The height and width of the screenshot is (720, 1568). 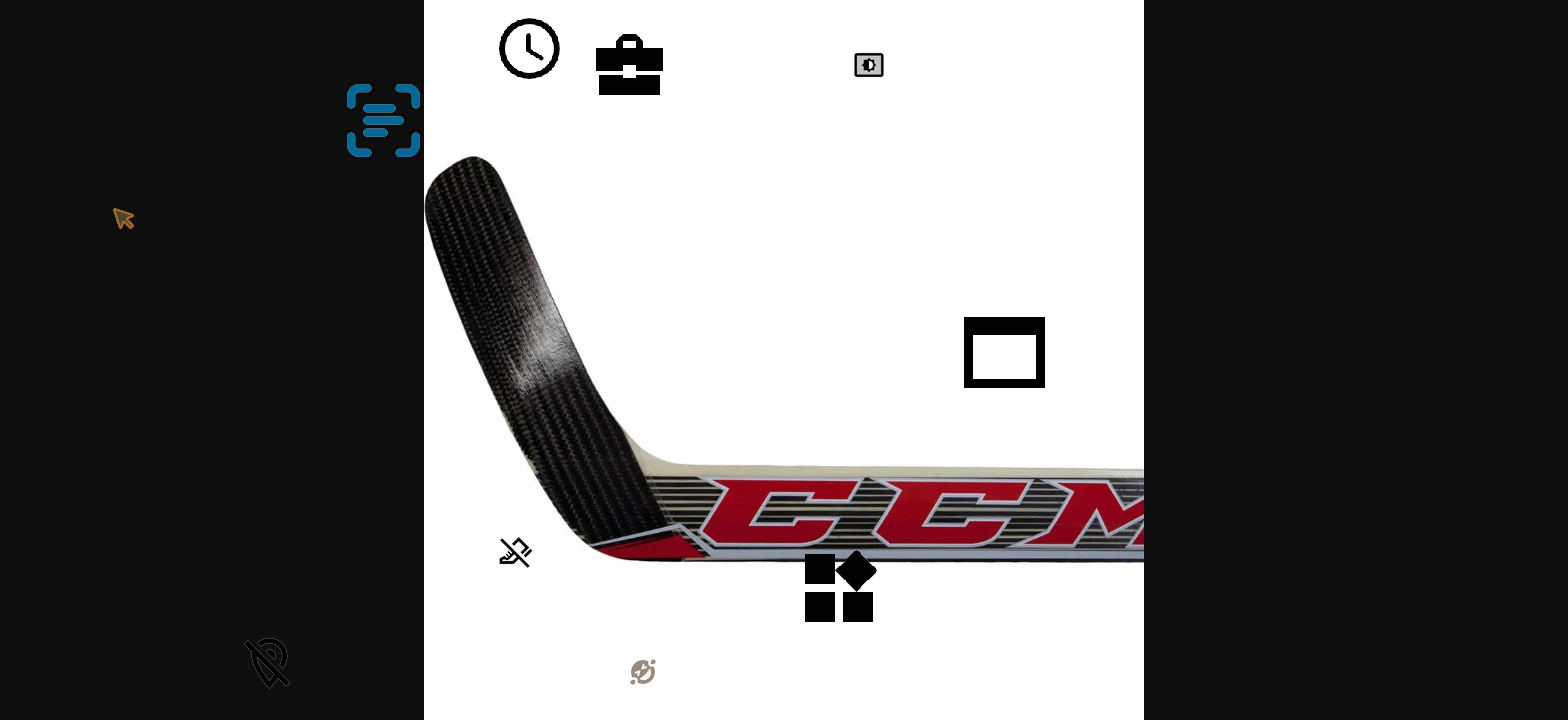 What do you see at coordinates (269, 663) in the screenshot?
I see `location services disabled` at bounding box center [269, 663].